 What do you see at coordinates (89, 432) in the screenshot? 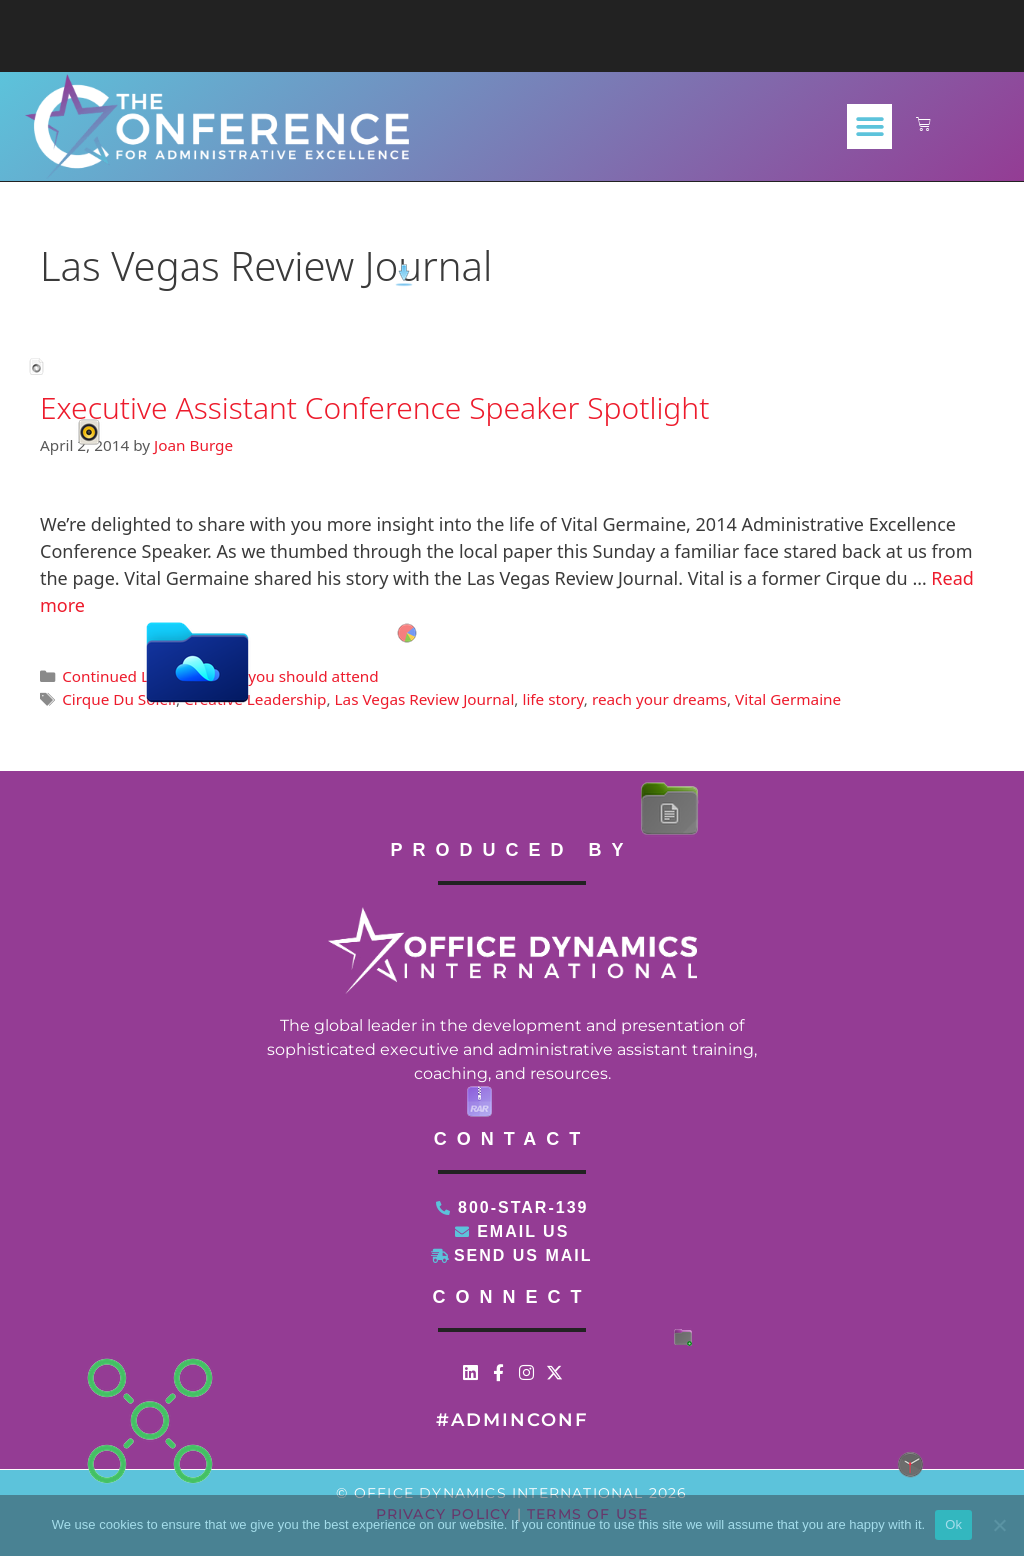
I see `open rhythmbox music player` at bounding box center [89, 432].